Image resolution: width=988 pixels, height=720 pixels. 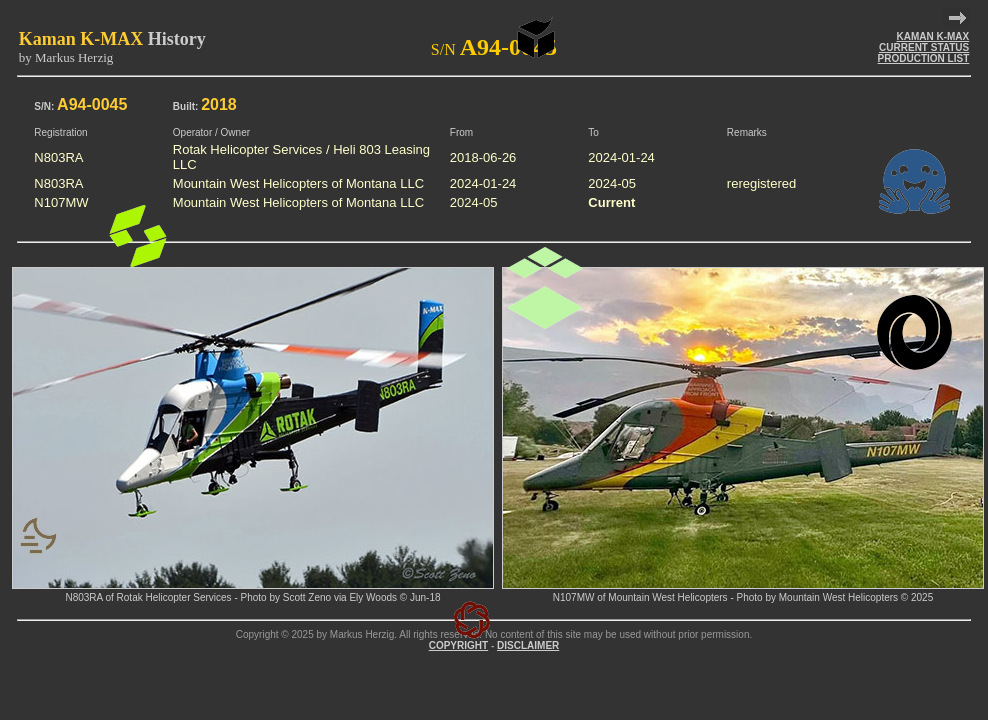 What do you see at coordinates (472, 620) in the screenshot?
I see `OpenAI logo` at bounding box center [472, 620].